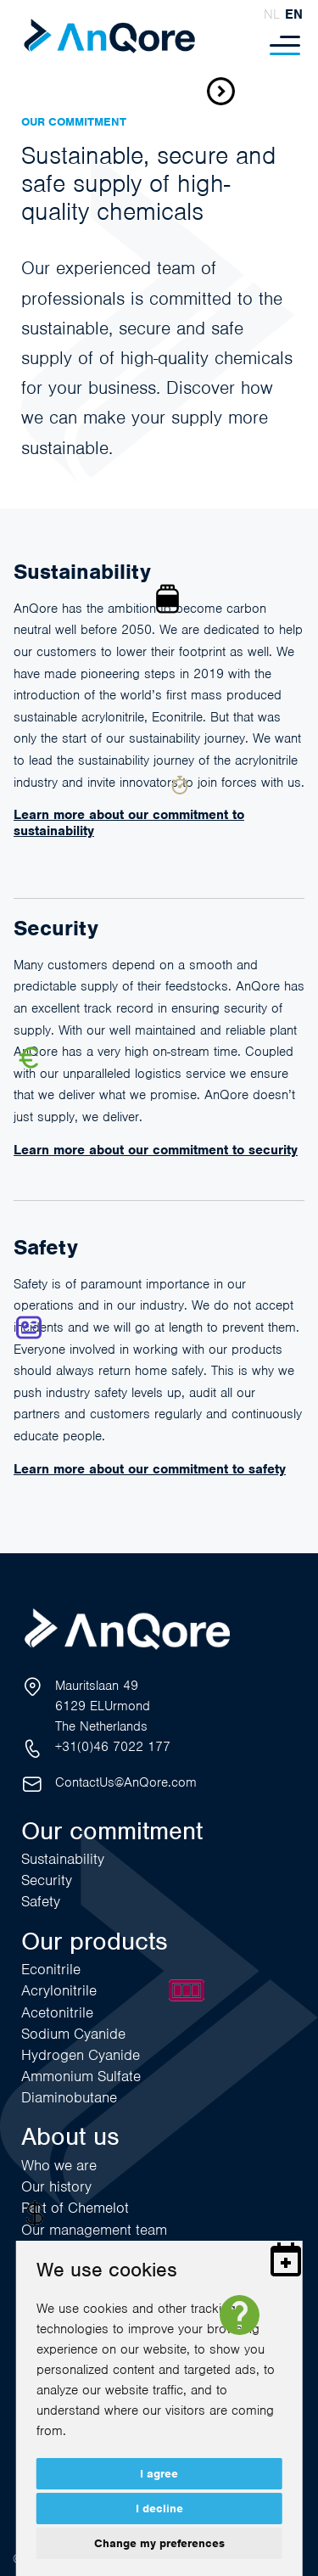 The width and height of the screenshot is (318, 2576). I want to click on view product or ingredient details, so click(167, 598).